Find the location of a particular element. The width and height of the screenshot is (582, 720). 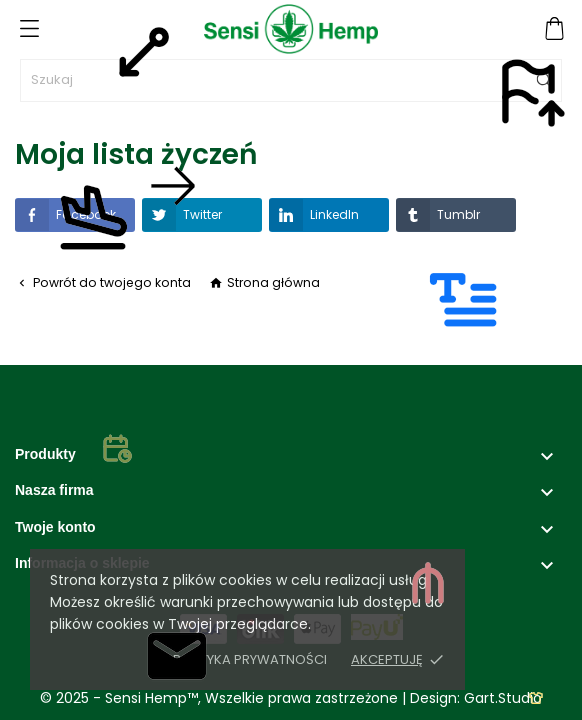

indicates azerbaijani manat currency is located at coordinates (428, 583).